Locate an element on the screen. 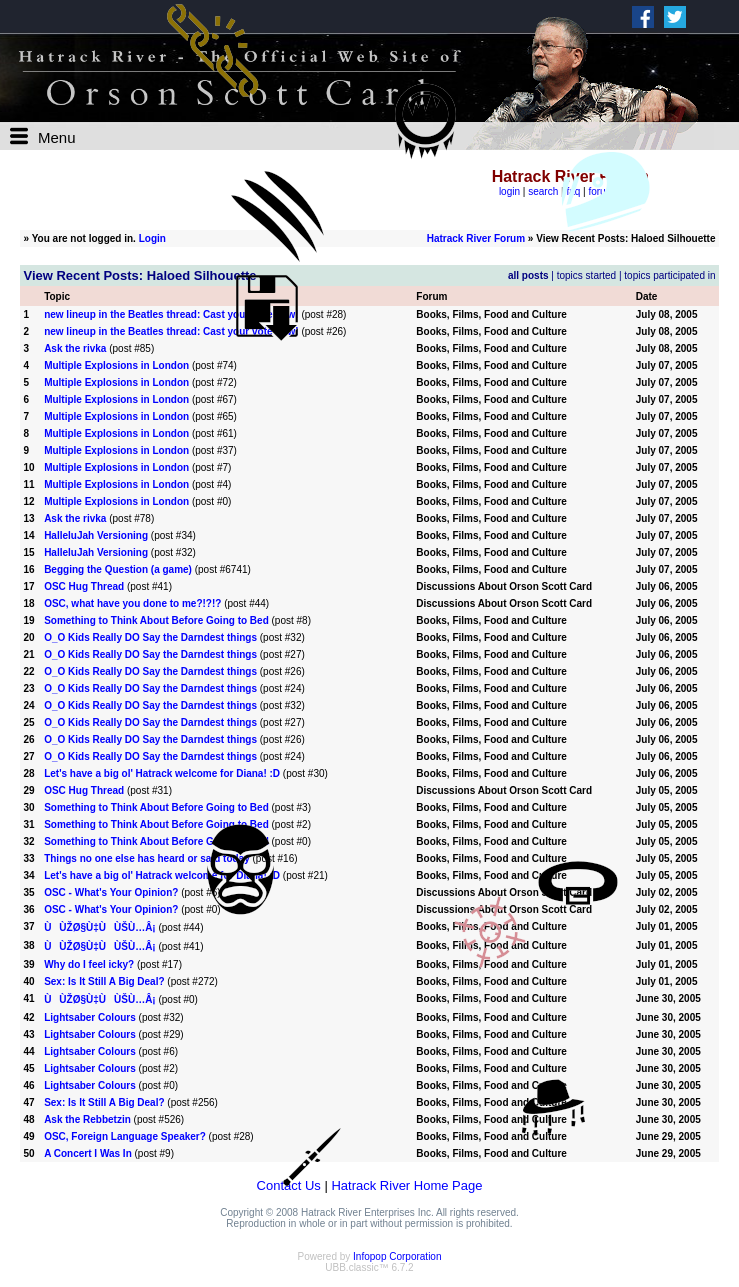 The image size is (739, 1287). equip a frost ring item is located at coordinates (425, 121).